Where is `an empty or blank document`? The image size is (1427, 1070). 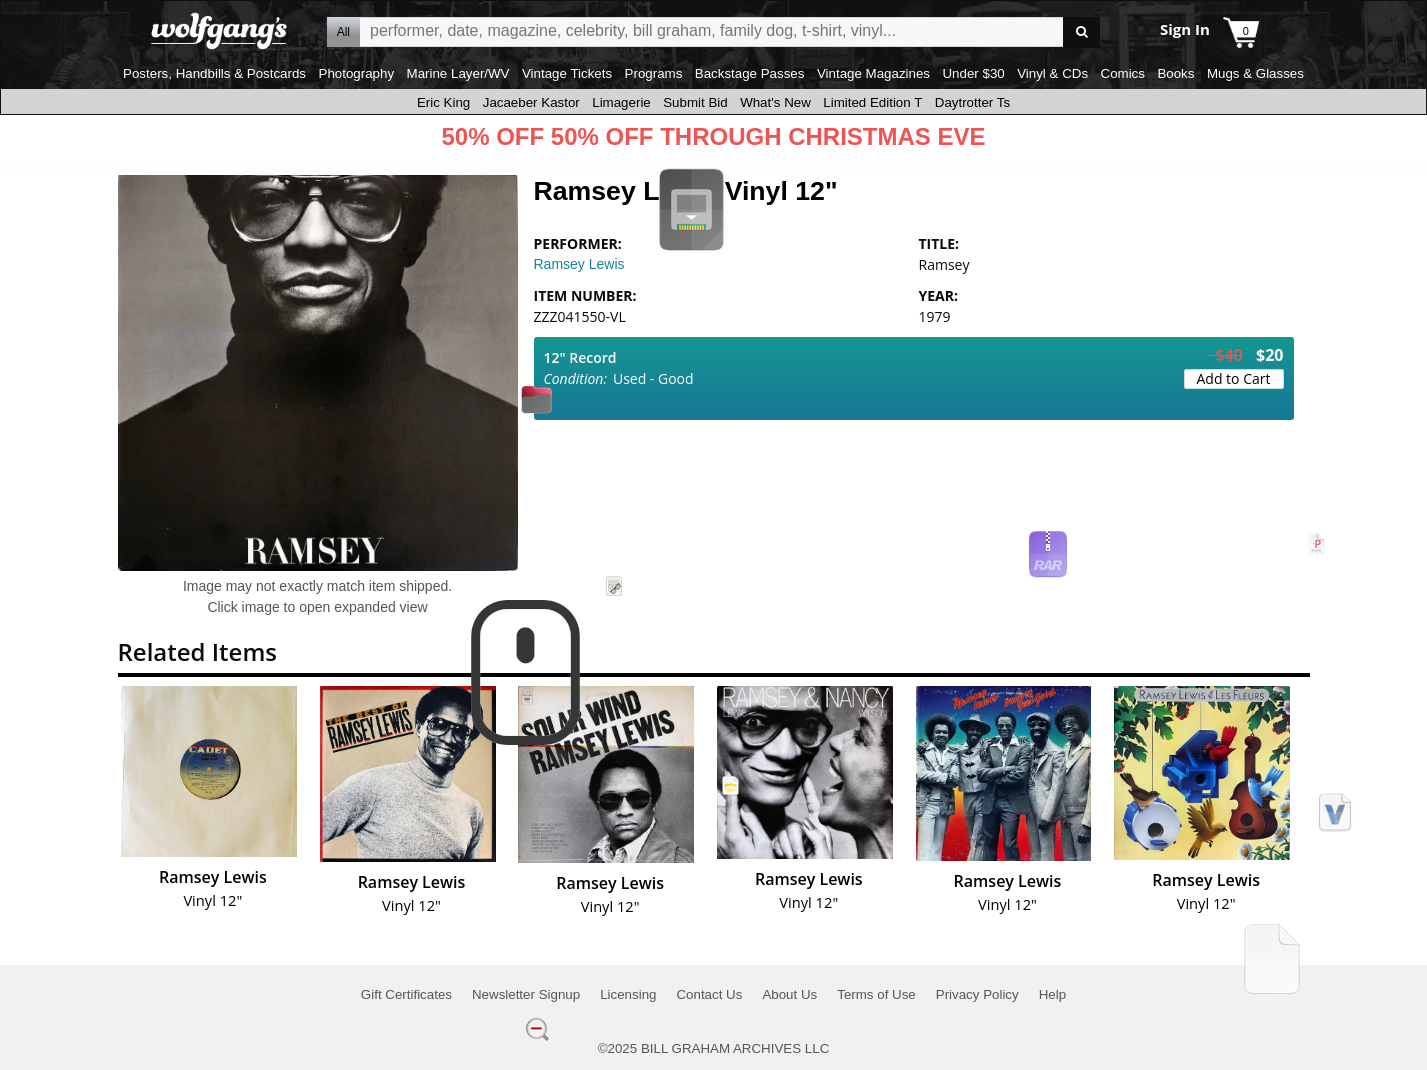 an empty or blank document is located at coordinates (1272, 959).